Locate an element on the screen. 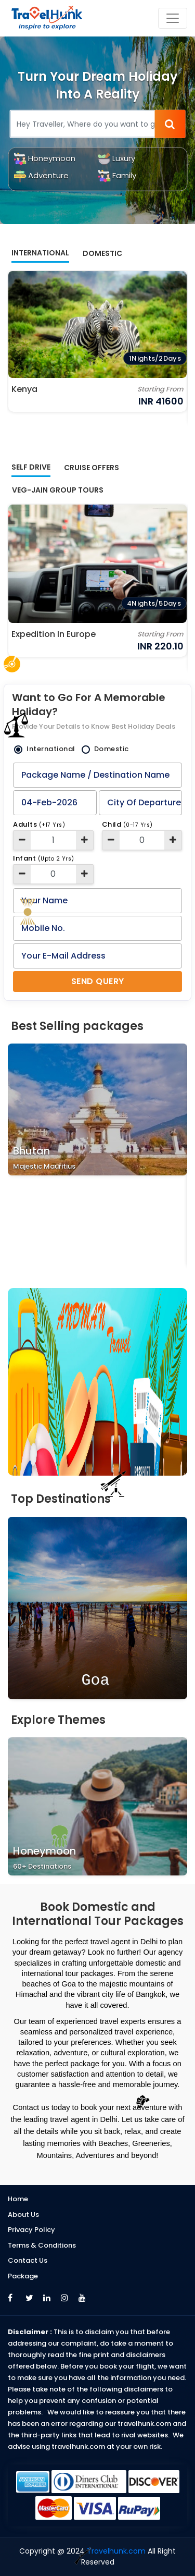 The image size is (195, 2576). select squid or cephalopod character is located at coordinates (59, 1837).